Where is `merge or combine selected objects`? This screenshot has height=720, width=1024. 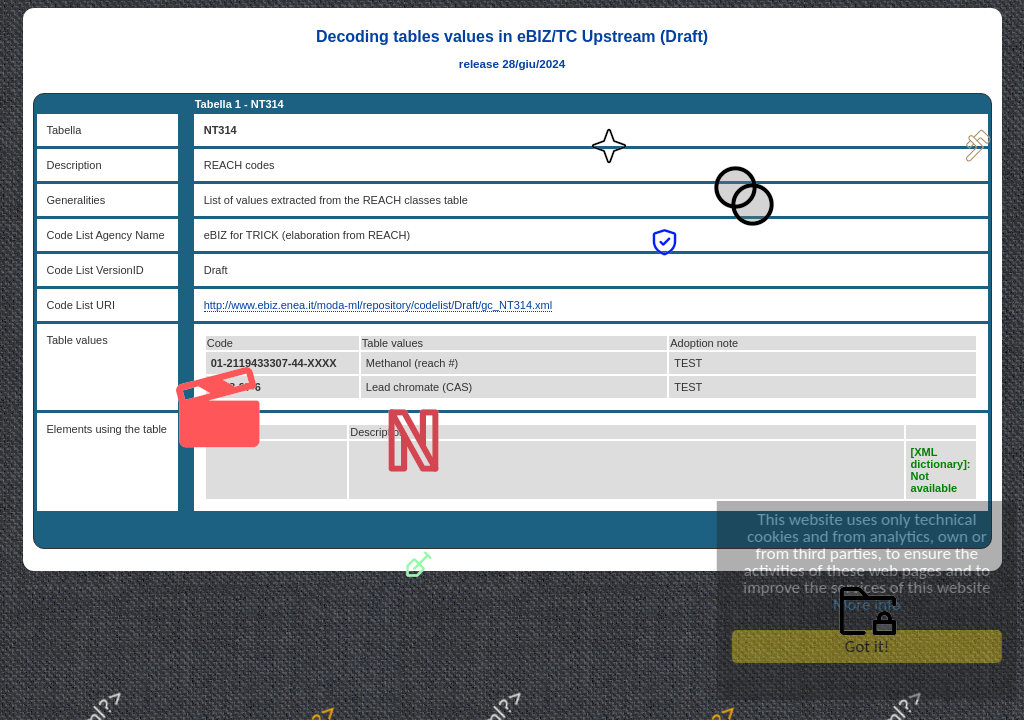
merge or combine selected objects is located at coordinates (744, 196).